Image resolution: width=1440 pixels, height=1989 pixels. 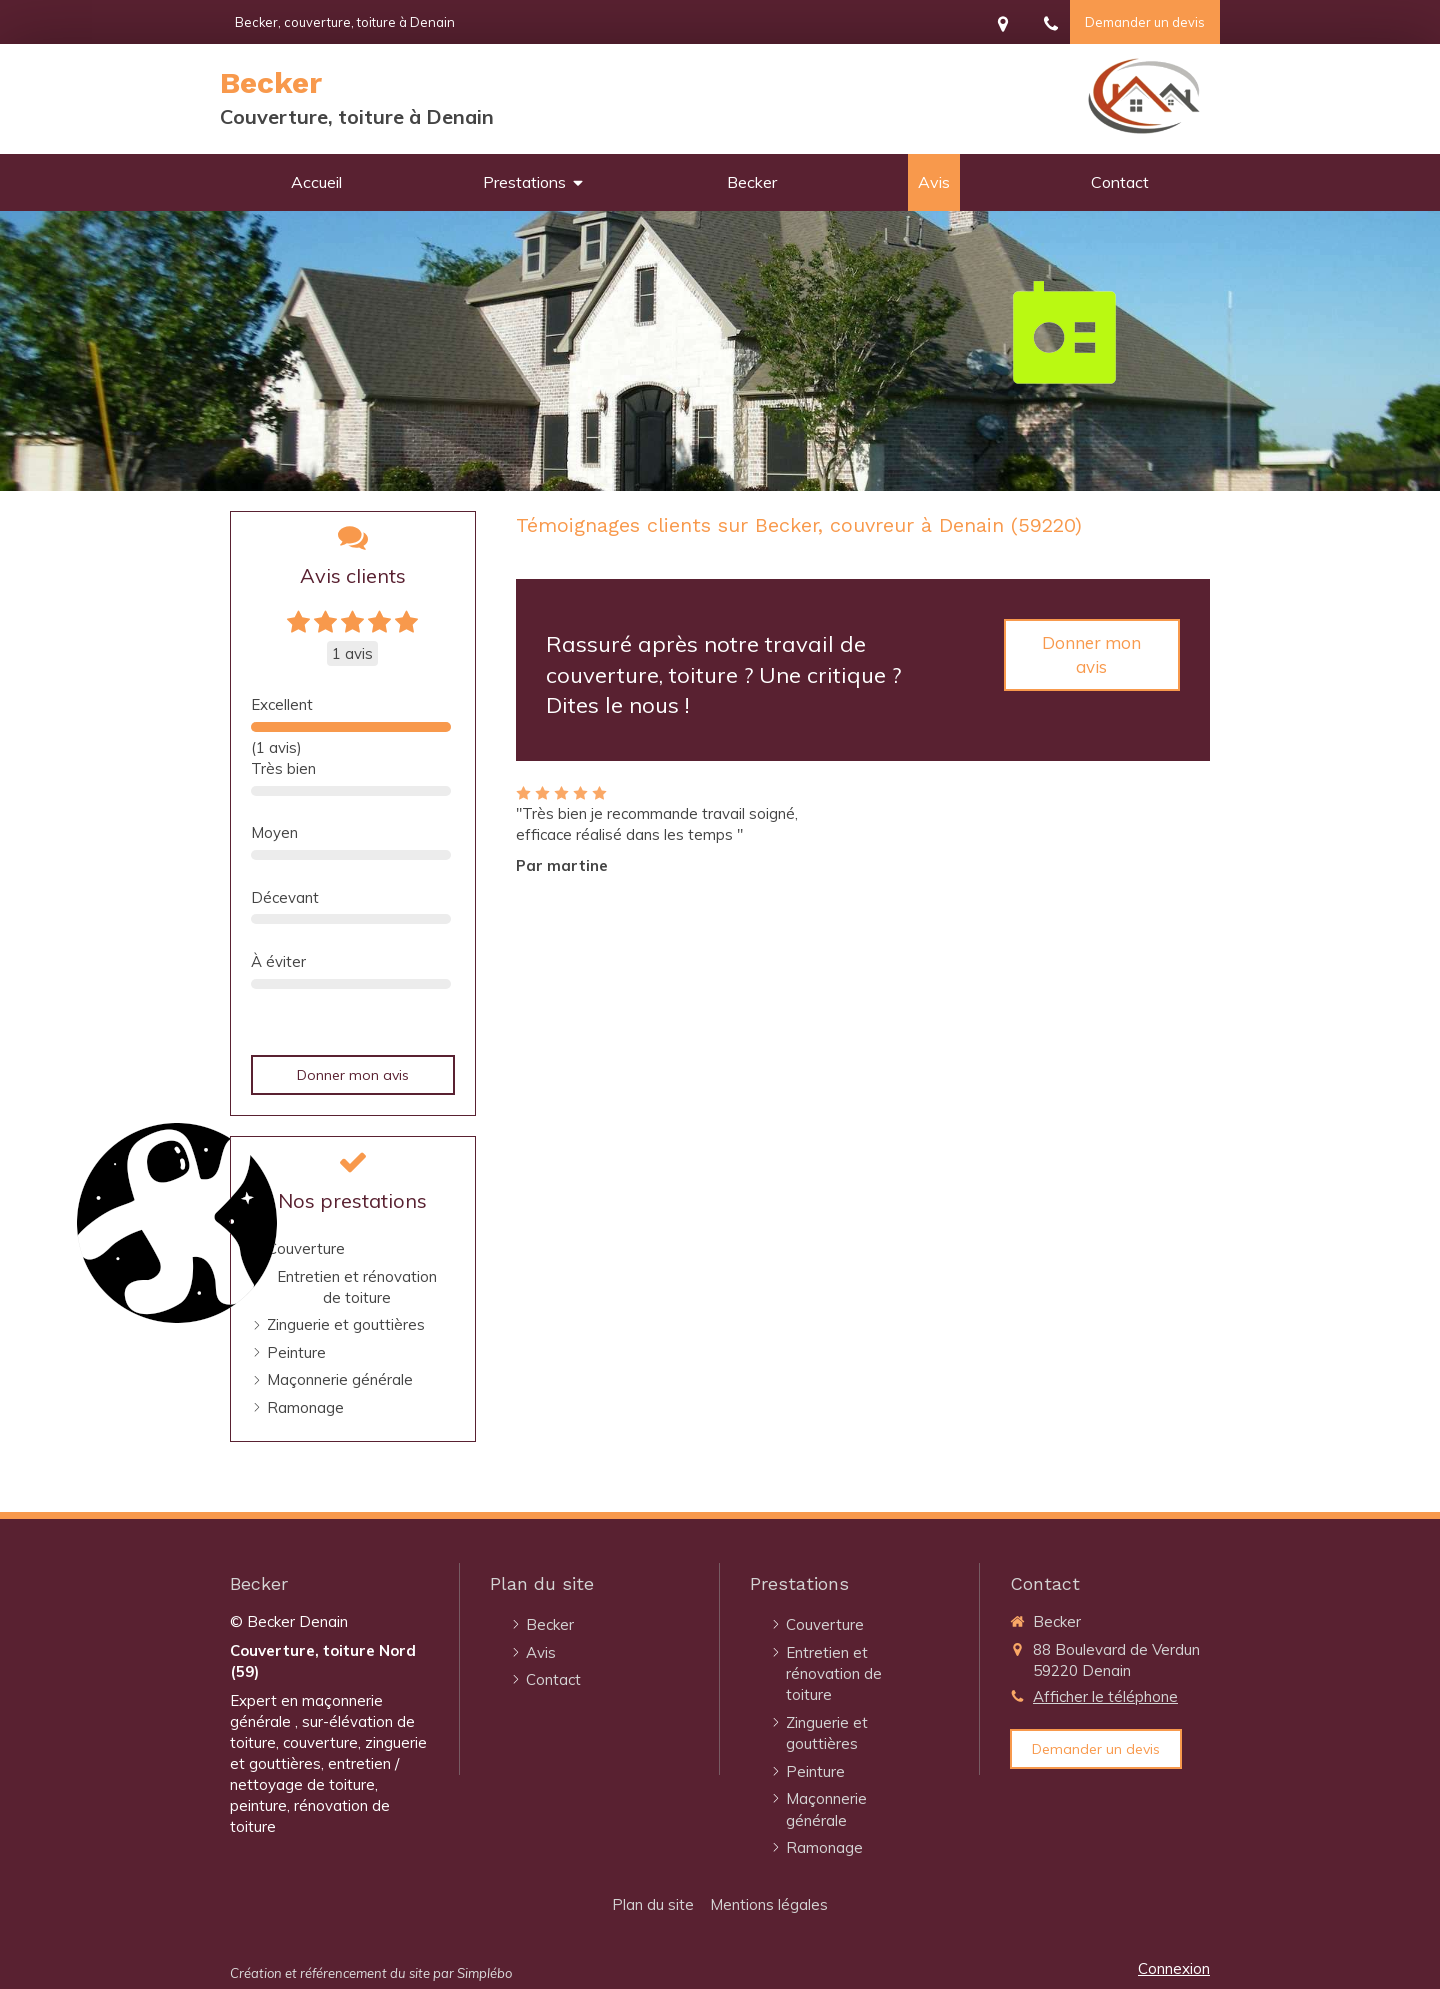 I want to click on access radio or audio streaming, so click(x=1064, y=337).